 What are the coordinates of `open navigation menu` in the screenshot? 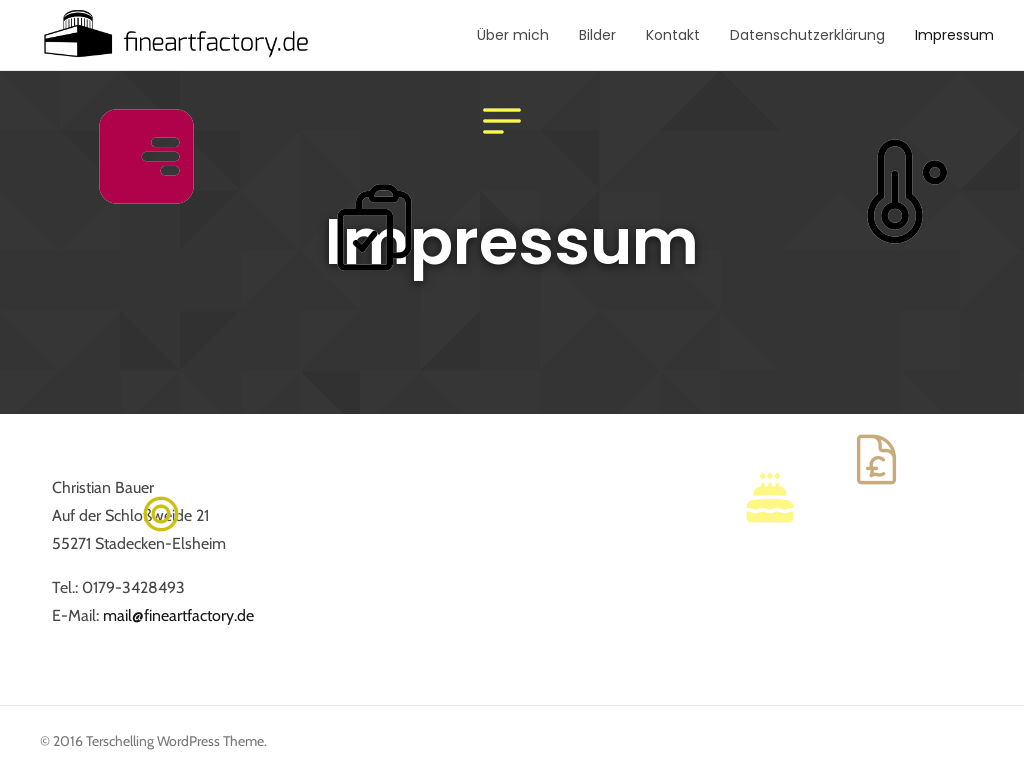 It's located at (502, 121).